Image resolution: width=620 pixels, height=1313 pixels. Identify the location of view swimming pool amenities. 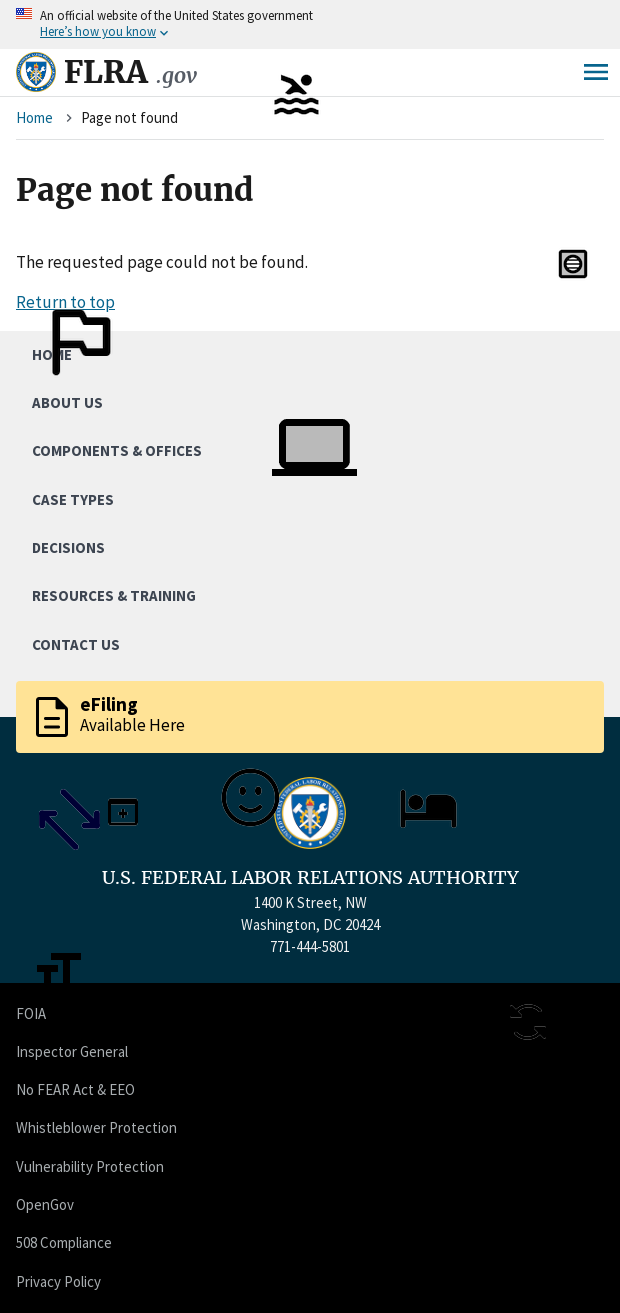
(296, 94).